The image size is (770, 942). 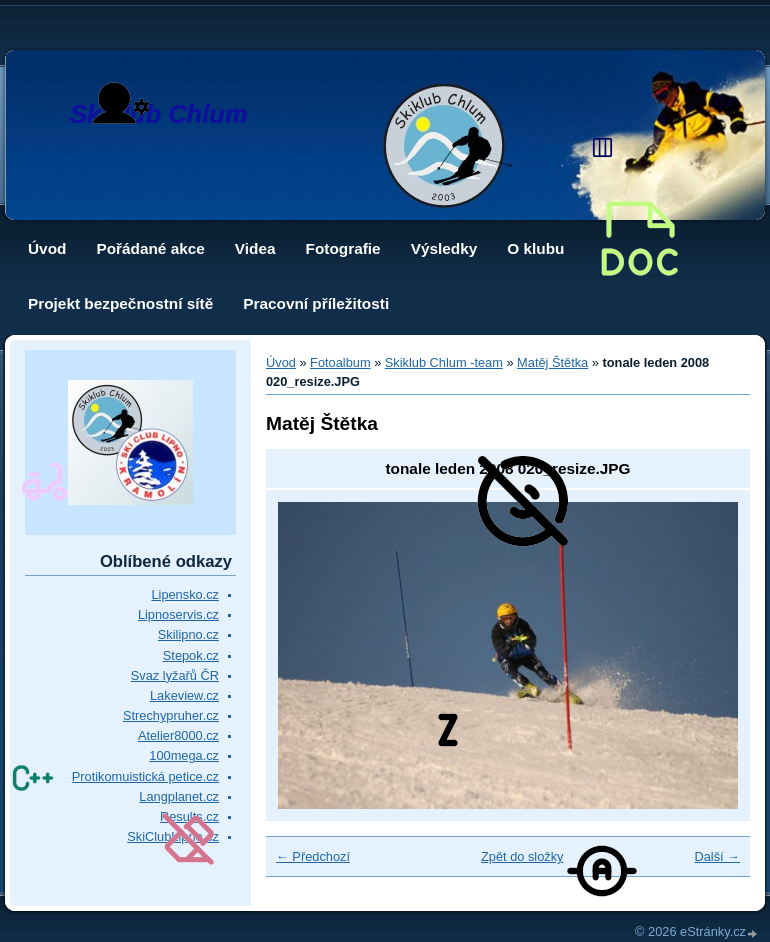 I want to click on select moped or scooter delivery, so click(x=45, y=481).